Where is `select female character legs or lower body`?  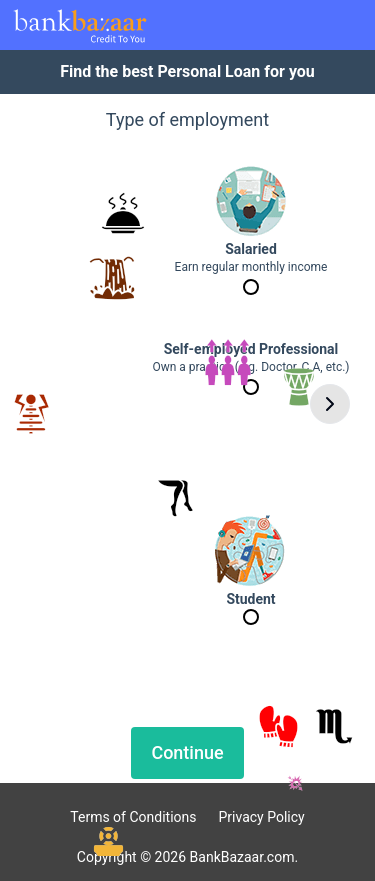
select female character legs or lower body is located at coordinates (175, 498).